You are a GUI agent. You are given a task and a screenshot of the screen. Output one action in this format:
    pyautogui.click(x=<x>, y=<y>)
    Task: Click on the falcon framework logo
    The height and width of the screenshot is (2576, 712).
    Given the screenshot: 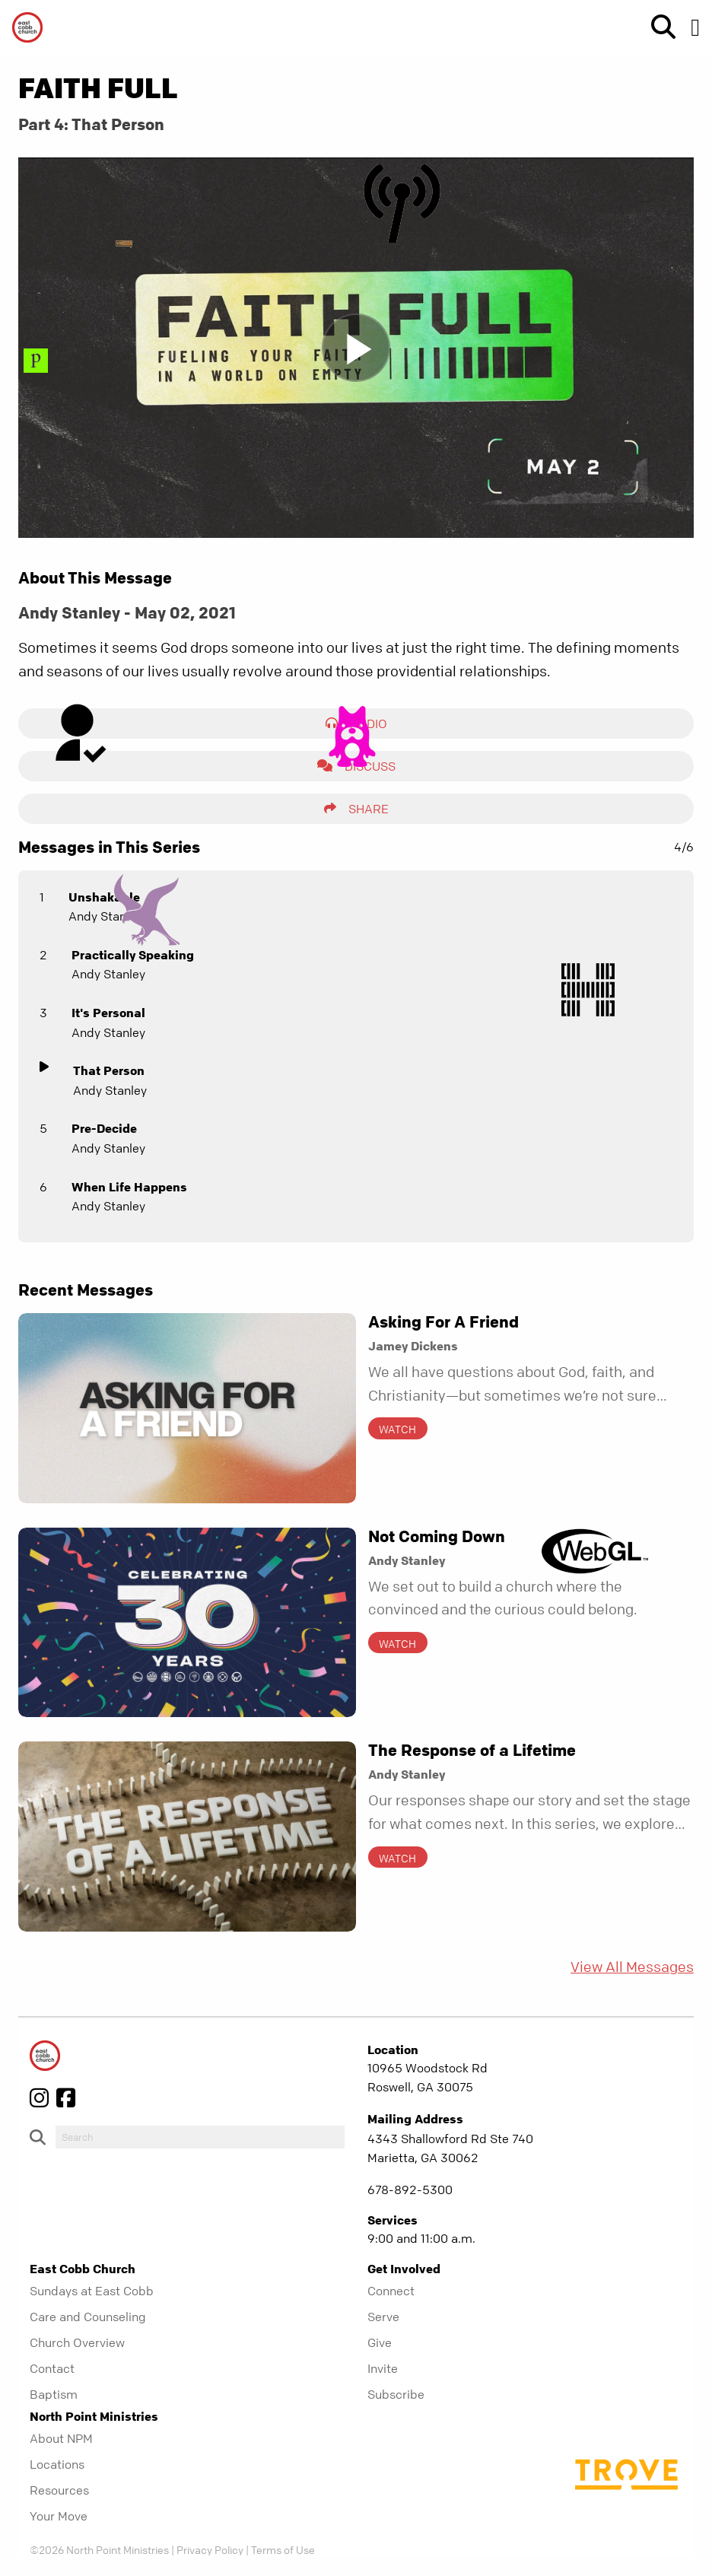 What is the action you would take?
    pyautogui.click(x=147, y=910)
    